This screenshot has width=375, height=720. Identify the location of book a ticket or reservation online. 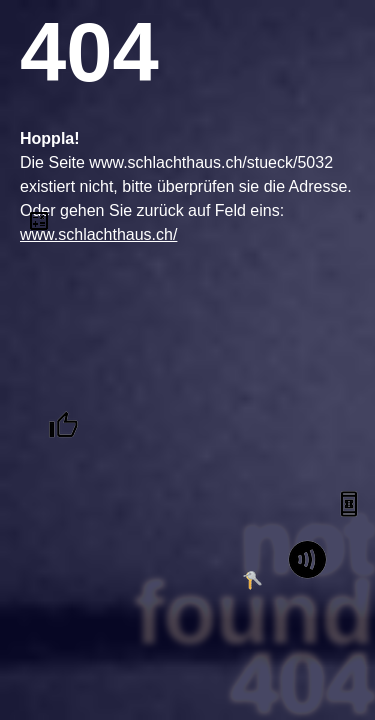
(349, 504).